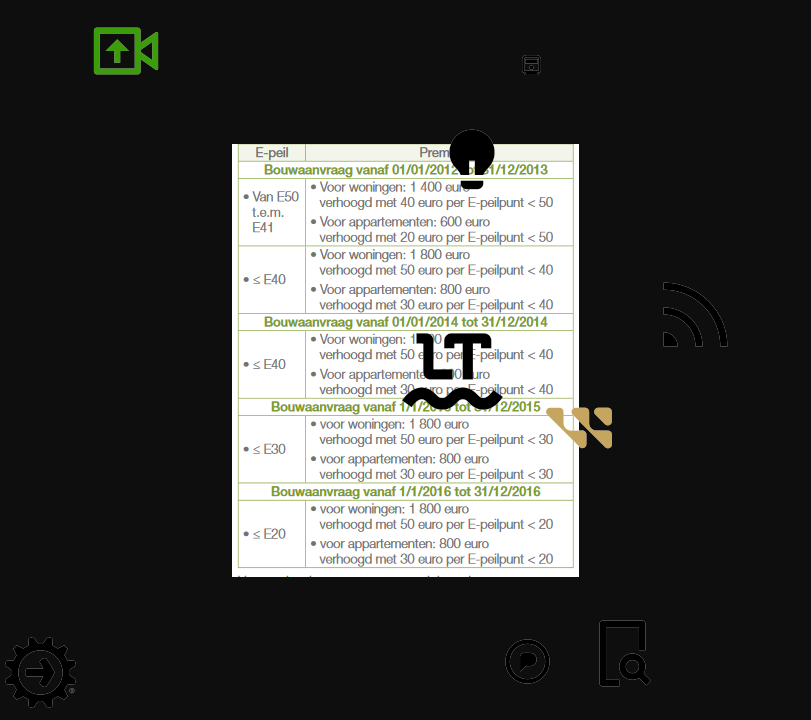 This screenshot has height=720, width=811. What do you see at coordinates (622, 653) in the screenshot?
I see `find my phone feature` at bounding box center [622, 653].